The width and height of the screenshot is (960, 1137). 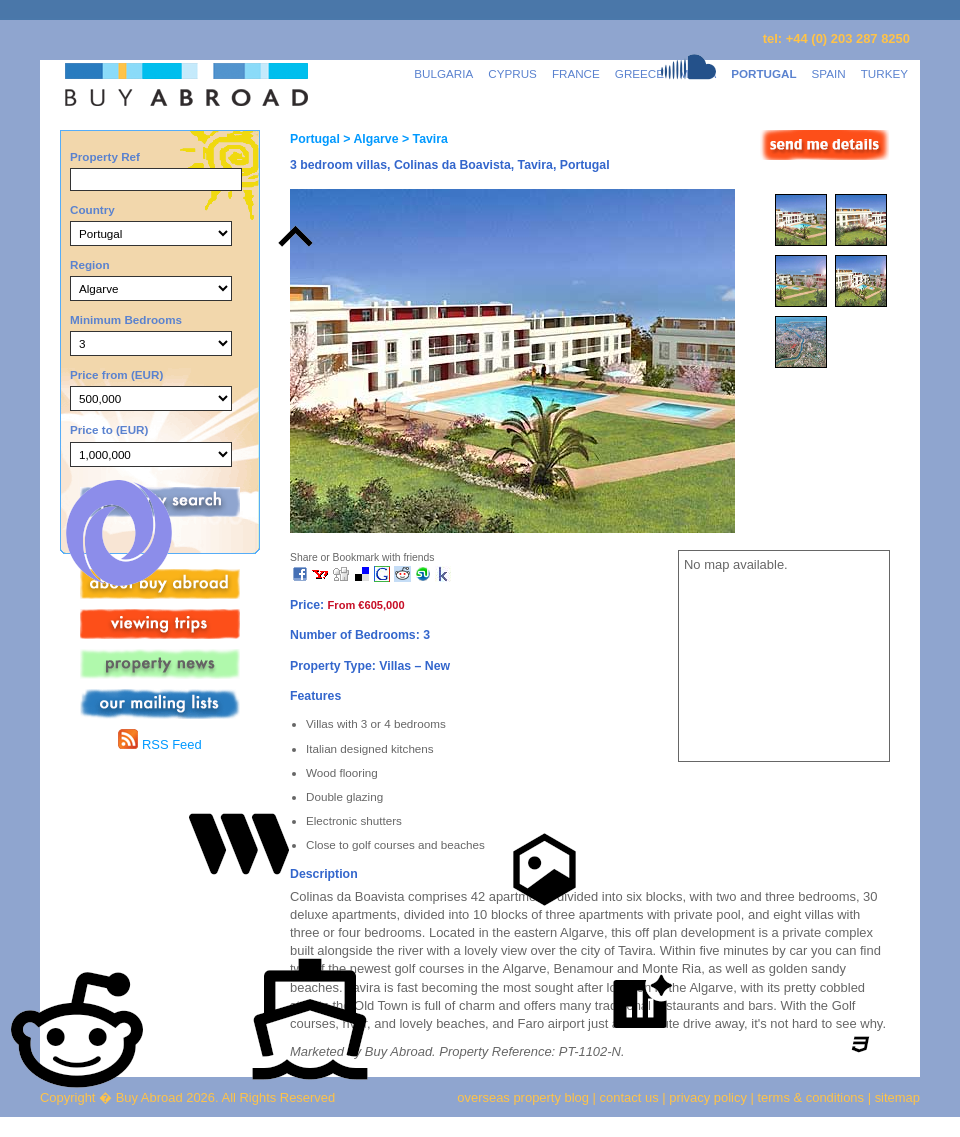 I want to click on collapse or minimize a section, so click(x=295, y=236).